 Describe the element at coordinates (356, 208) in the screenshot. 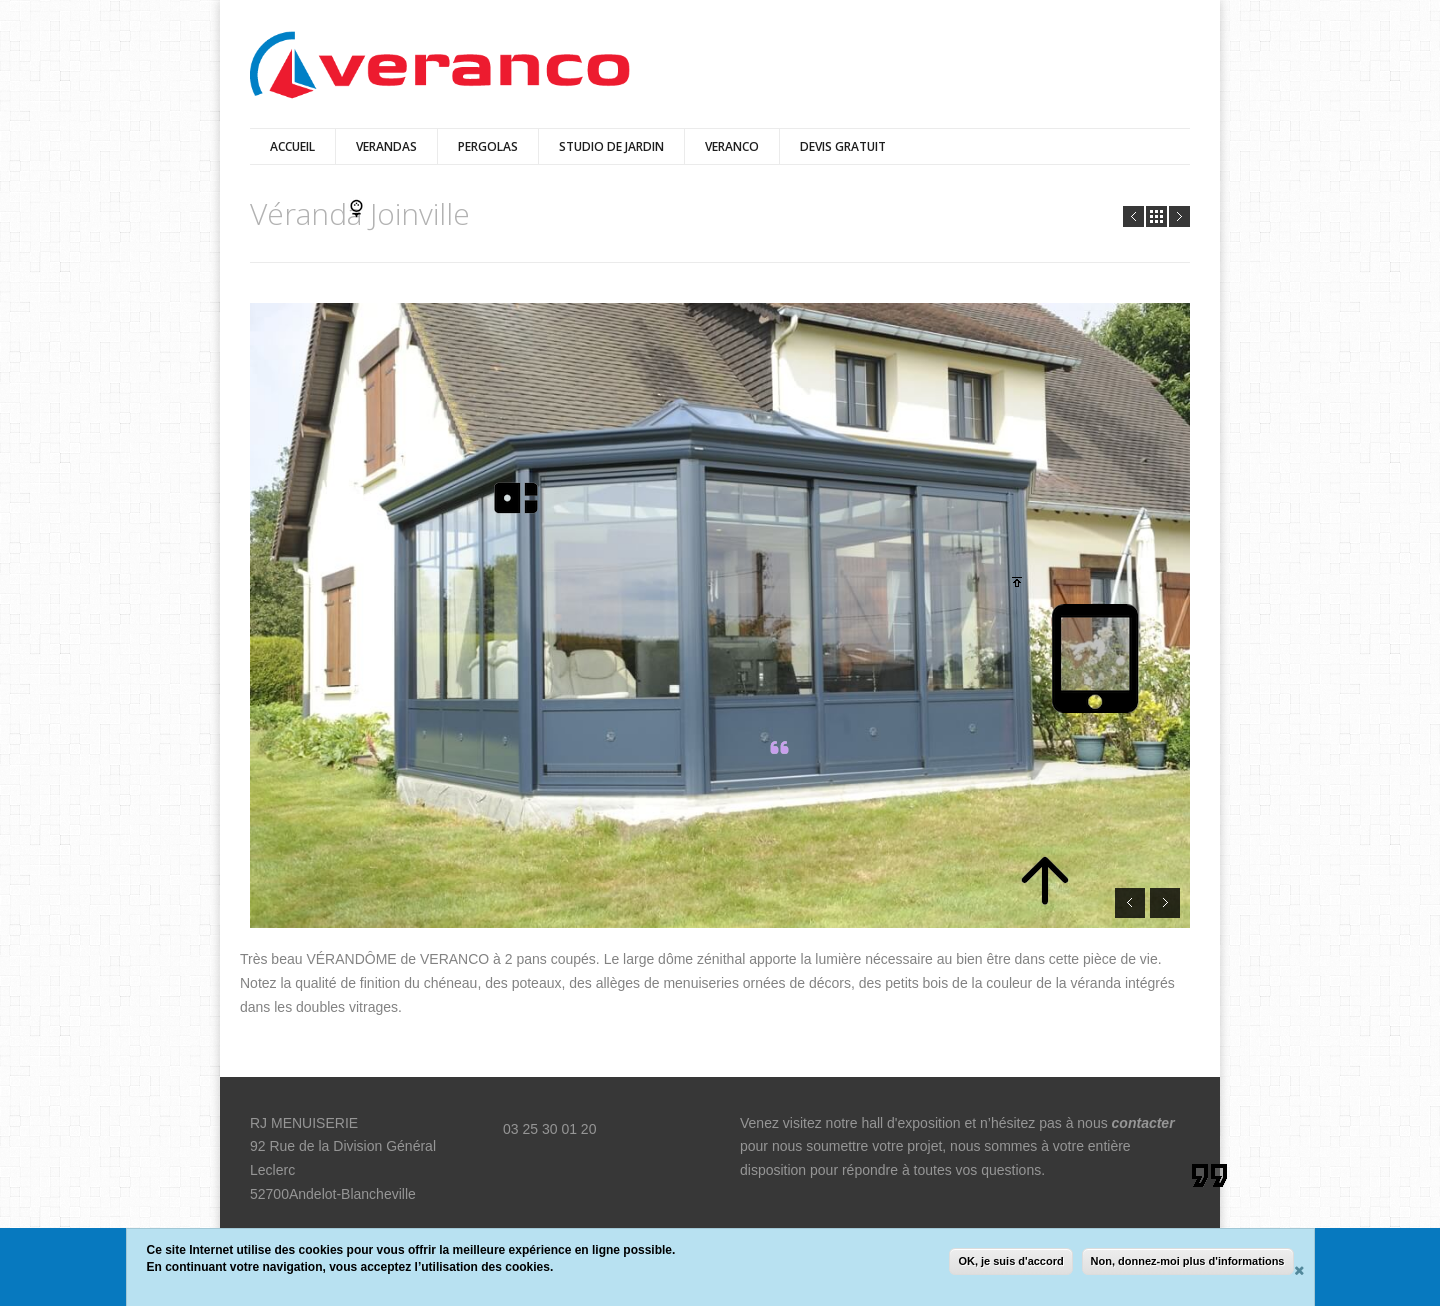

I see `access golf scores or tracking` at that location.